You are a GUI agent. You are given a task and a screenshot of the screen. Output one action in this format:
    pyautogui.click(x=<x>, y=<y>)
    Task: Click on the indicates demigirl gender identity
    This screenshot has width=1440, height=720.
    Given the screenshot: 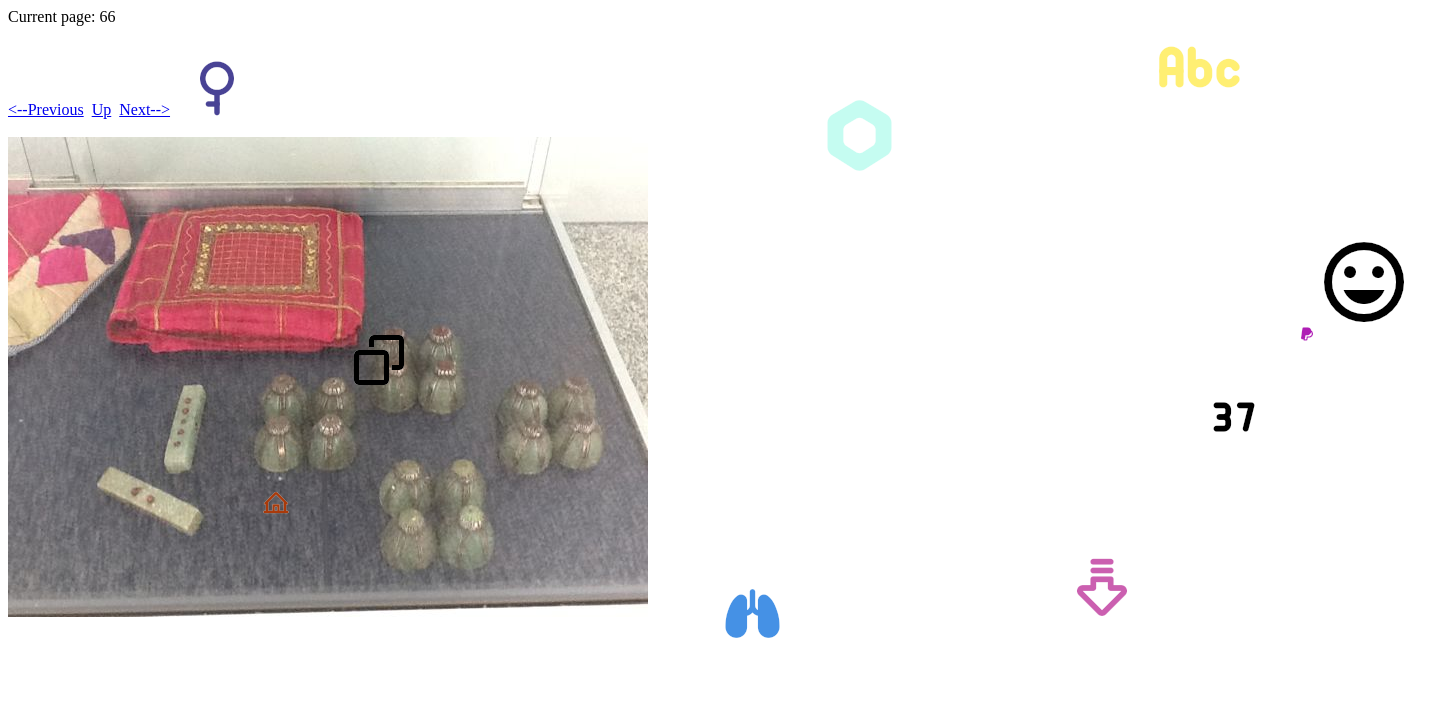 What is the action you would take?
    pyautogui.click(x=217, y=87)
    